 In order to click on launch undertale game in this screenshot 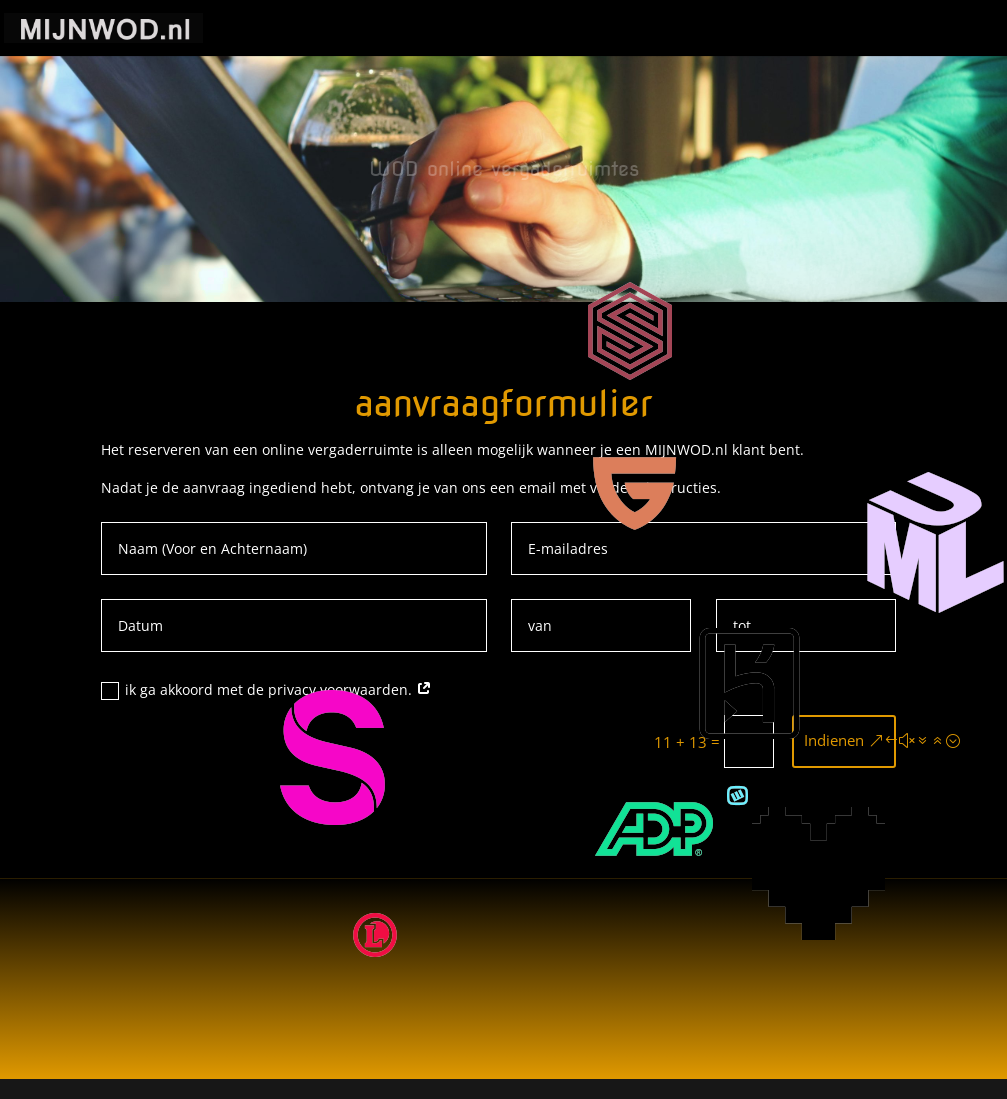, I will do `click(818, 873)`.